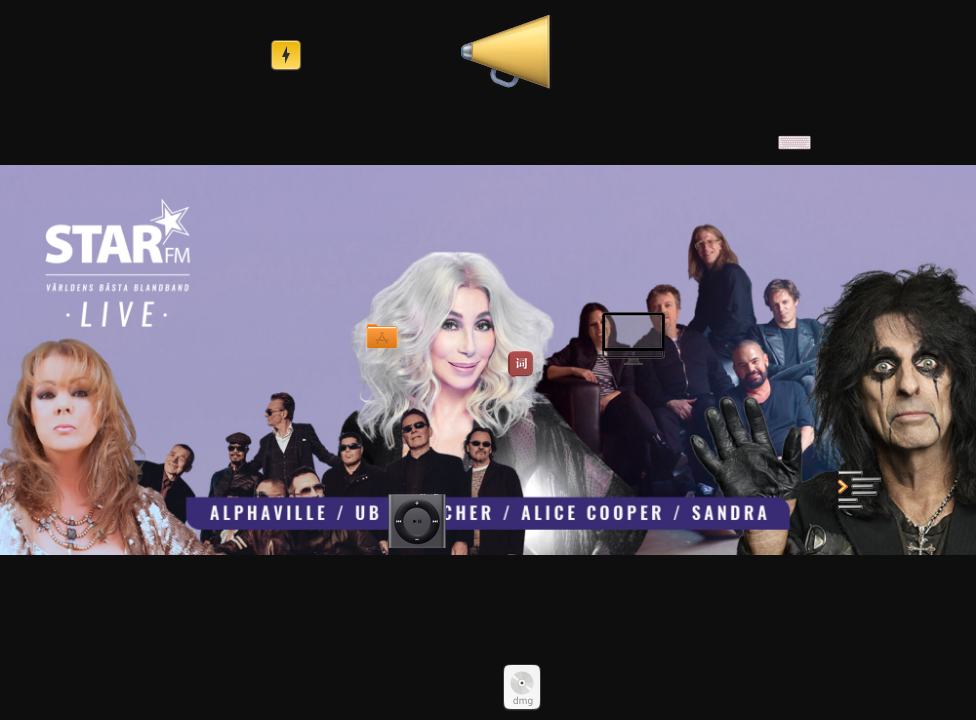 Image resolution: width=976 pixels, height=720 pixels. Describe the element at coordinates (633, 339) in the screenshot. I see `navigate to your iMac in the sidebar` at that location.